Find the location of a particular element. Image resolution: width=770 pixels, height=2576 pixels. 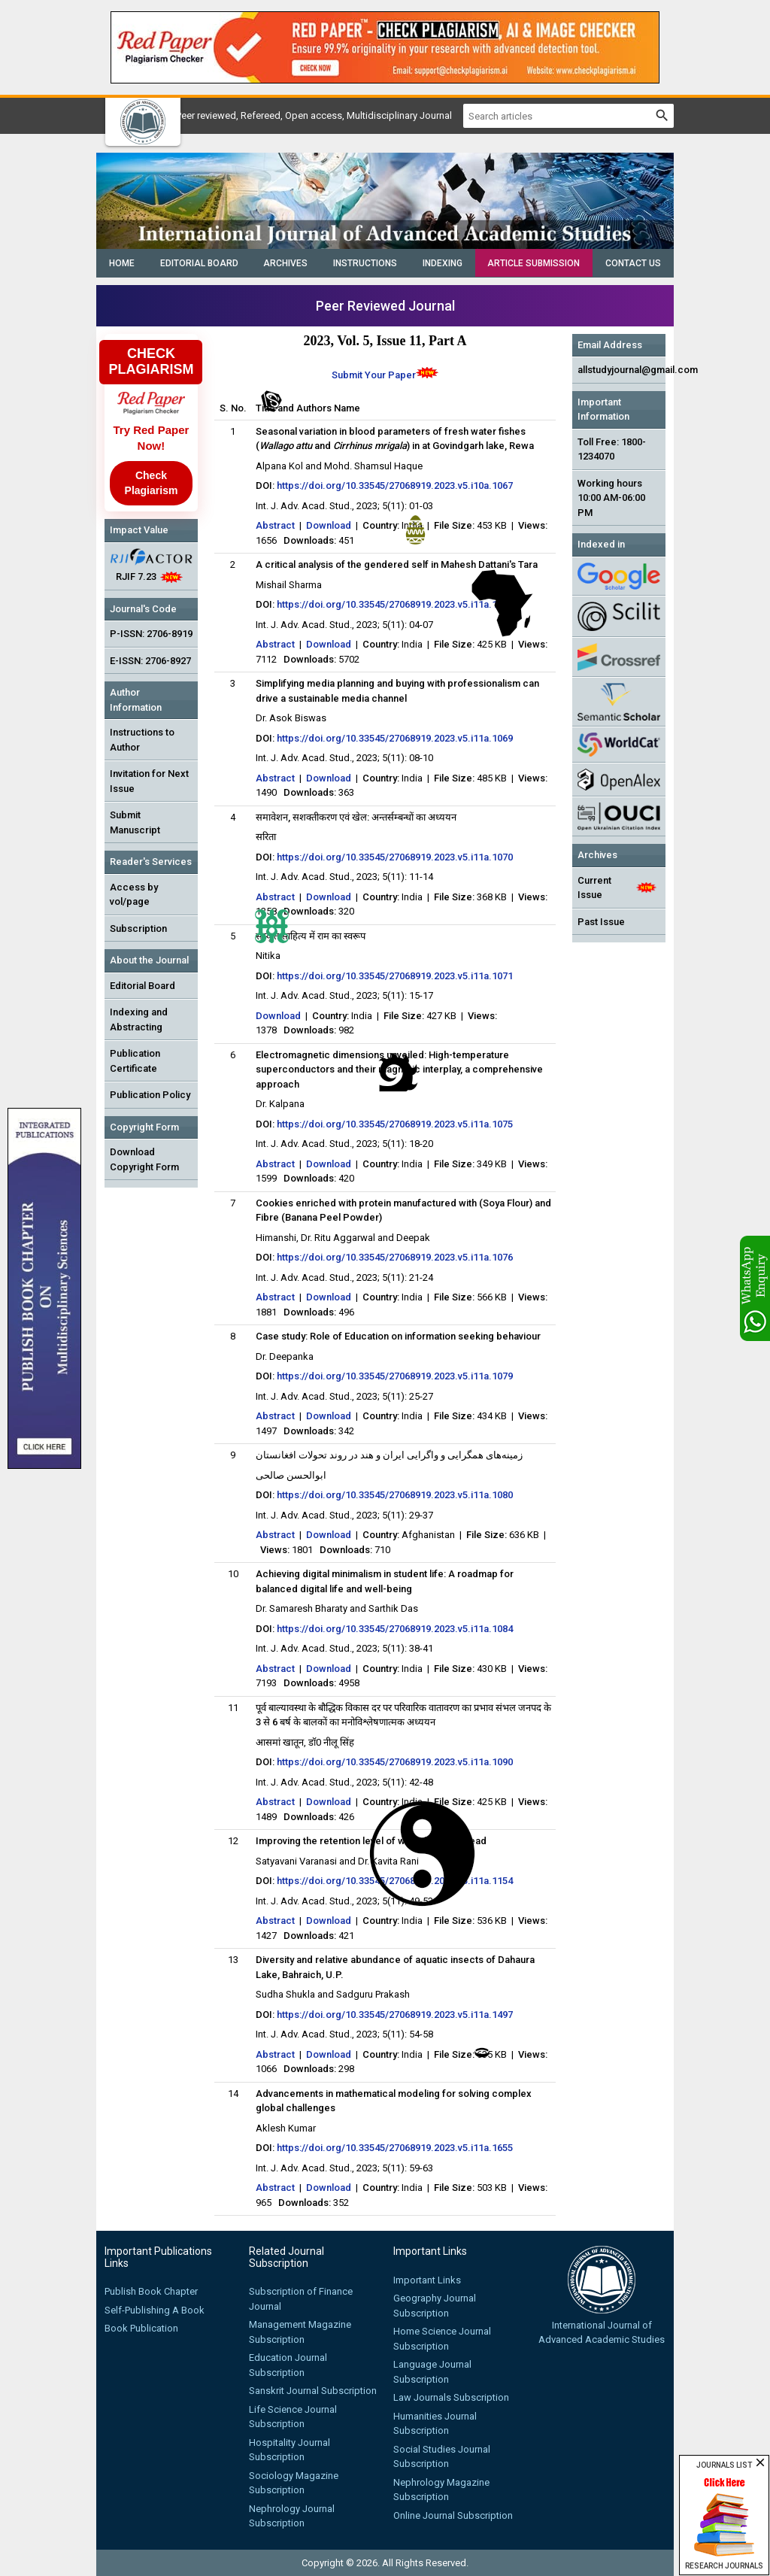

represents a nature or plant-based ability in a game is located at coordinates (398, 1072).